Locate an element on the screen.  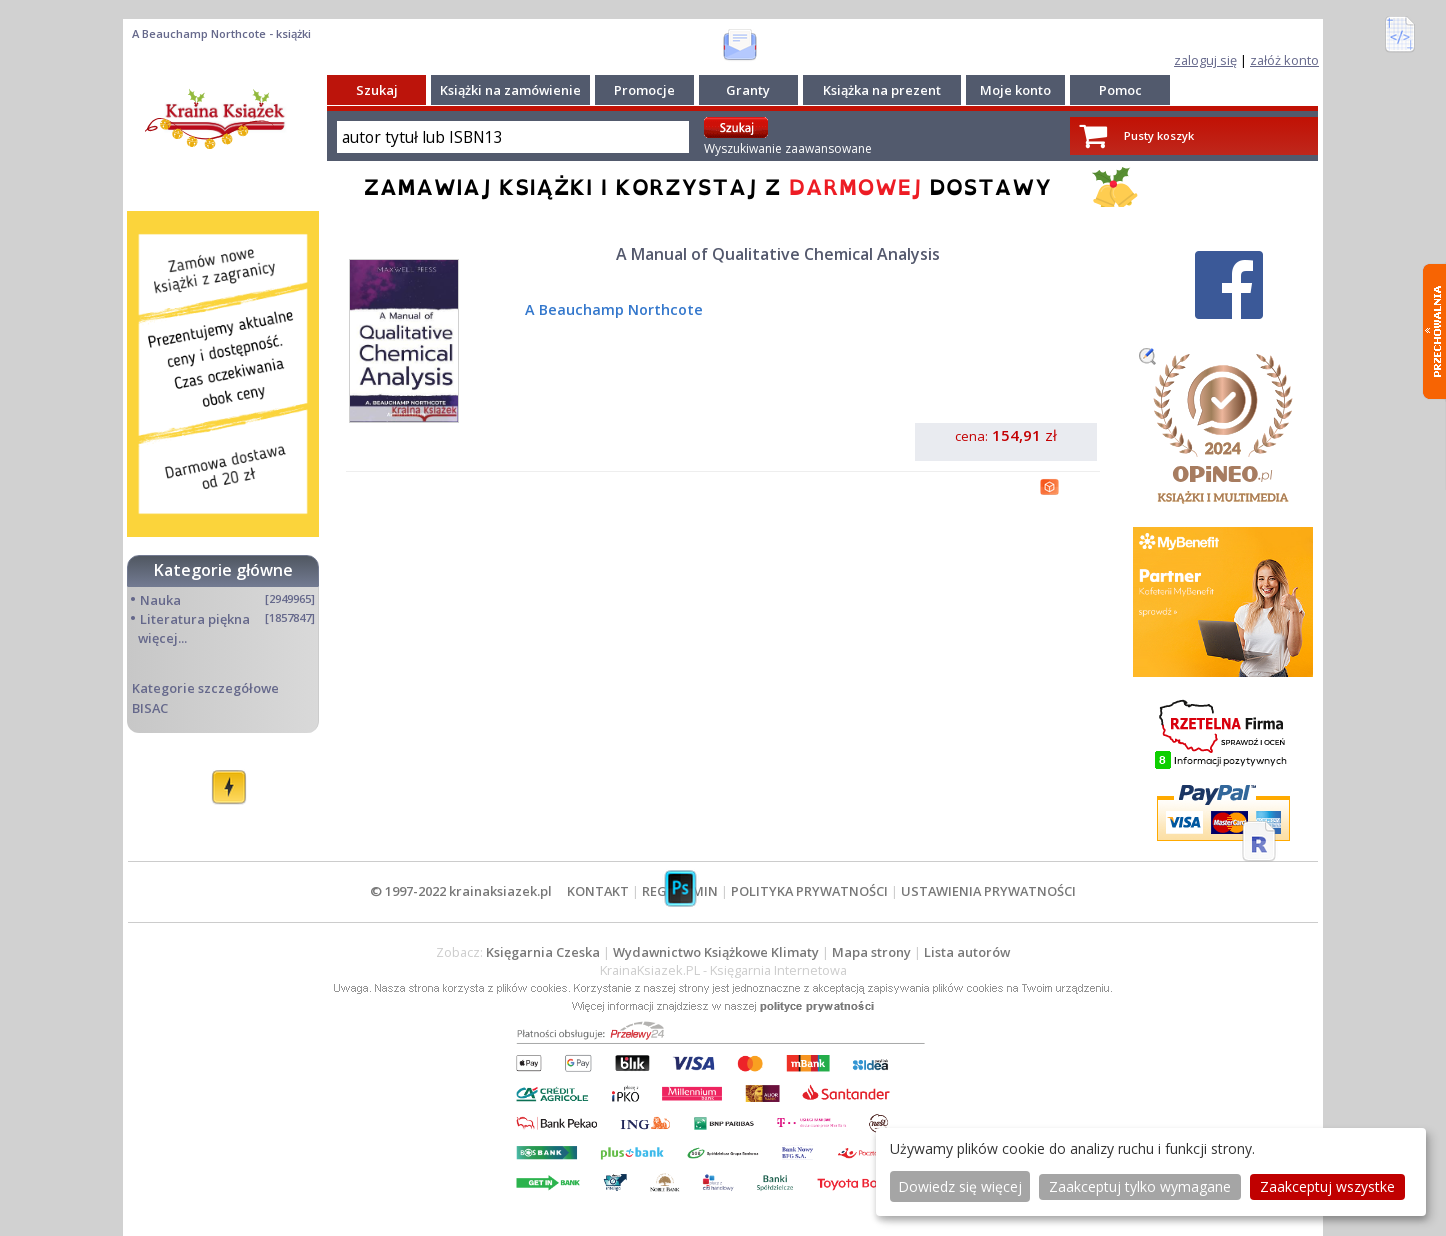
open a 3D model file in OBJ format is located at coordinates (1049, 486).